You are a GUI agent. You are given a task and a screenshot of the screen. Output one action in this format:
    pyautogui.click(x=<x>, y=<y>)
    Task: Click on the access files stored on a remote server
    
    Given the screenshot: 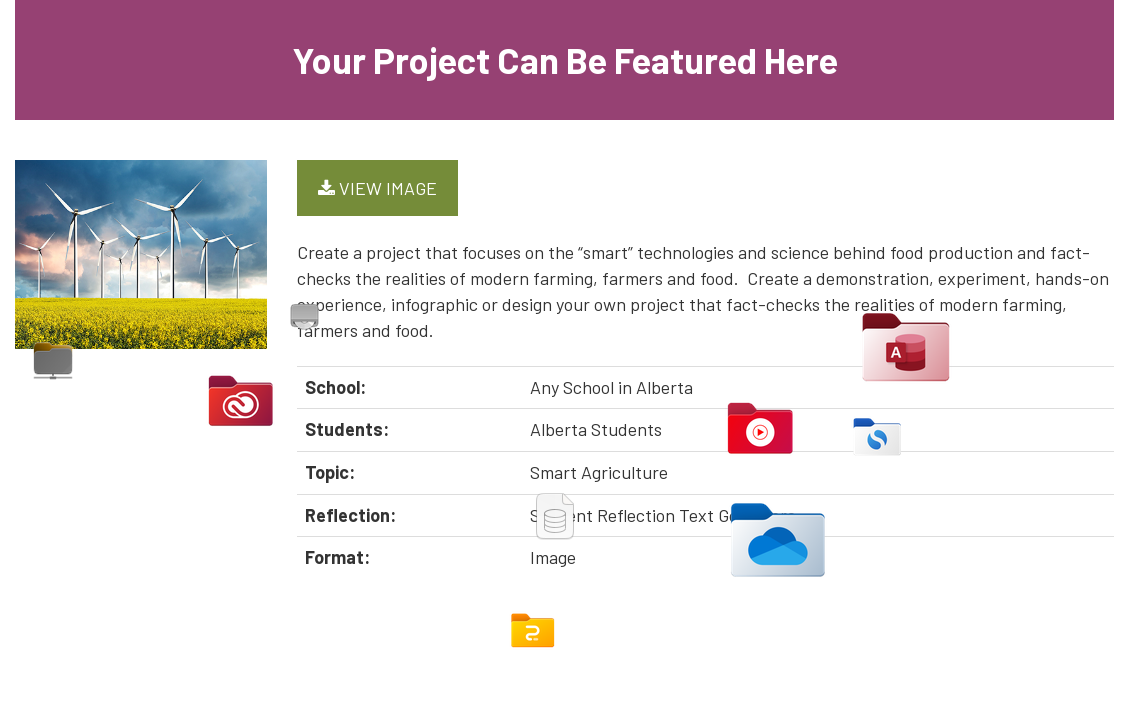 What is the action you would take?
    pyautogui.click(x=53, y=360)
    